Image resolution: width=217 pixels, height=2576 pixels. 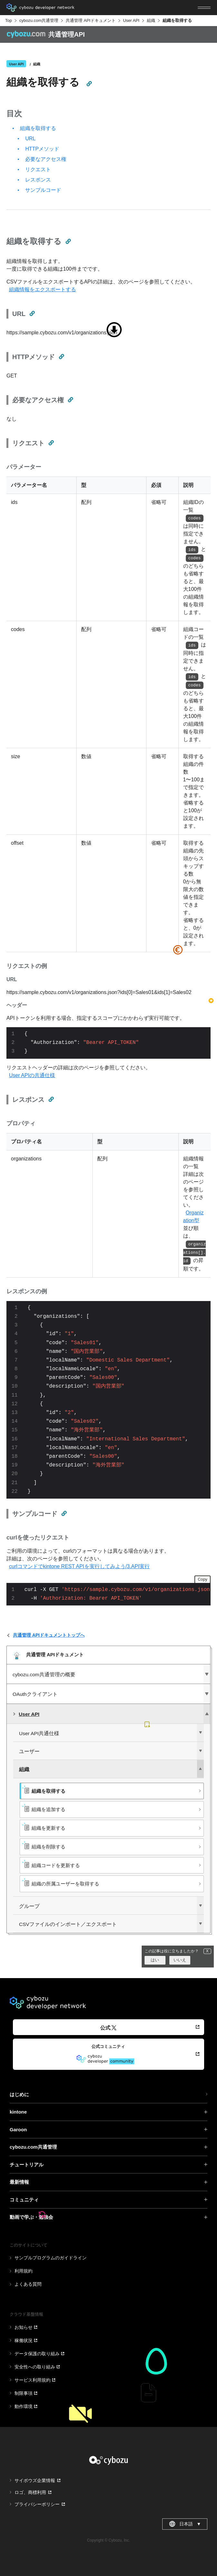 I want to click on indicates 24-hour availability or support, so click(x=42, y=2214).